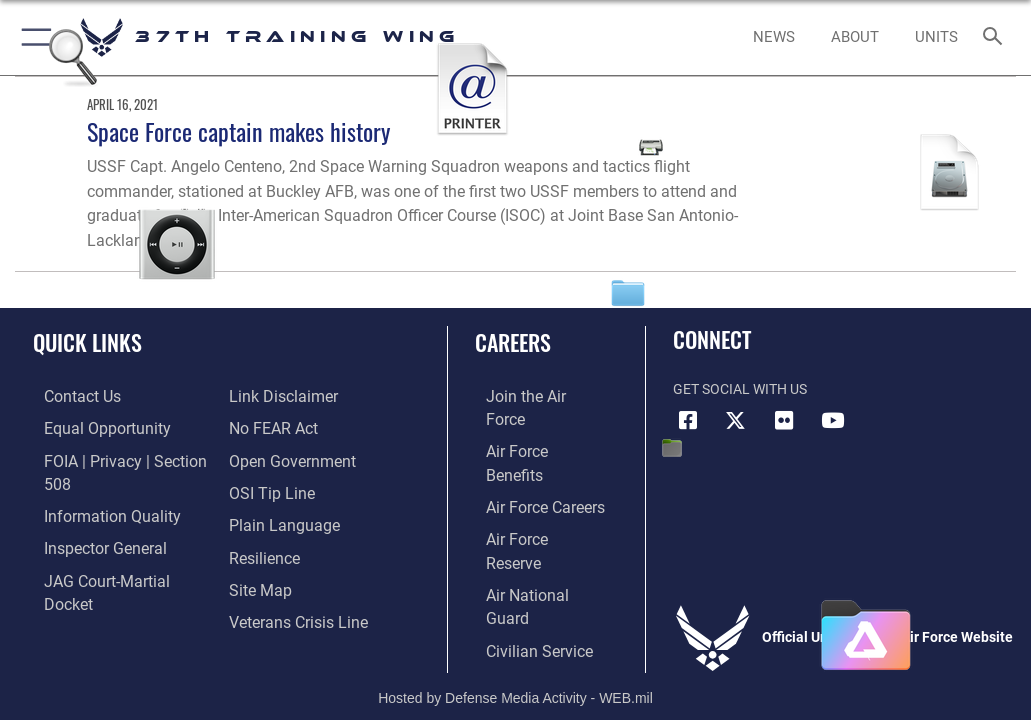 The height and width of the screenshot is (720, 1031). Describe the element at coordinates (651, 147) in the screenshot. I see `print the current document` at that location.